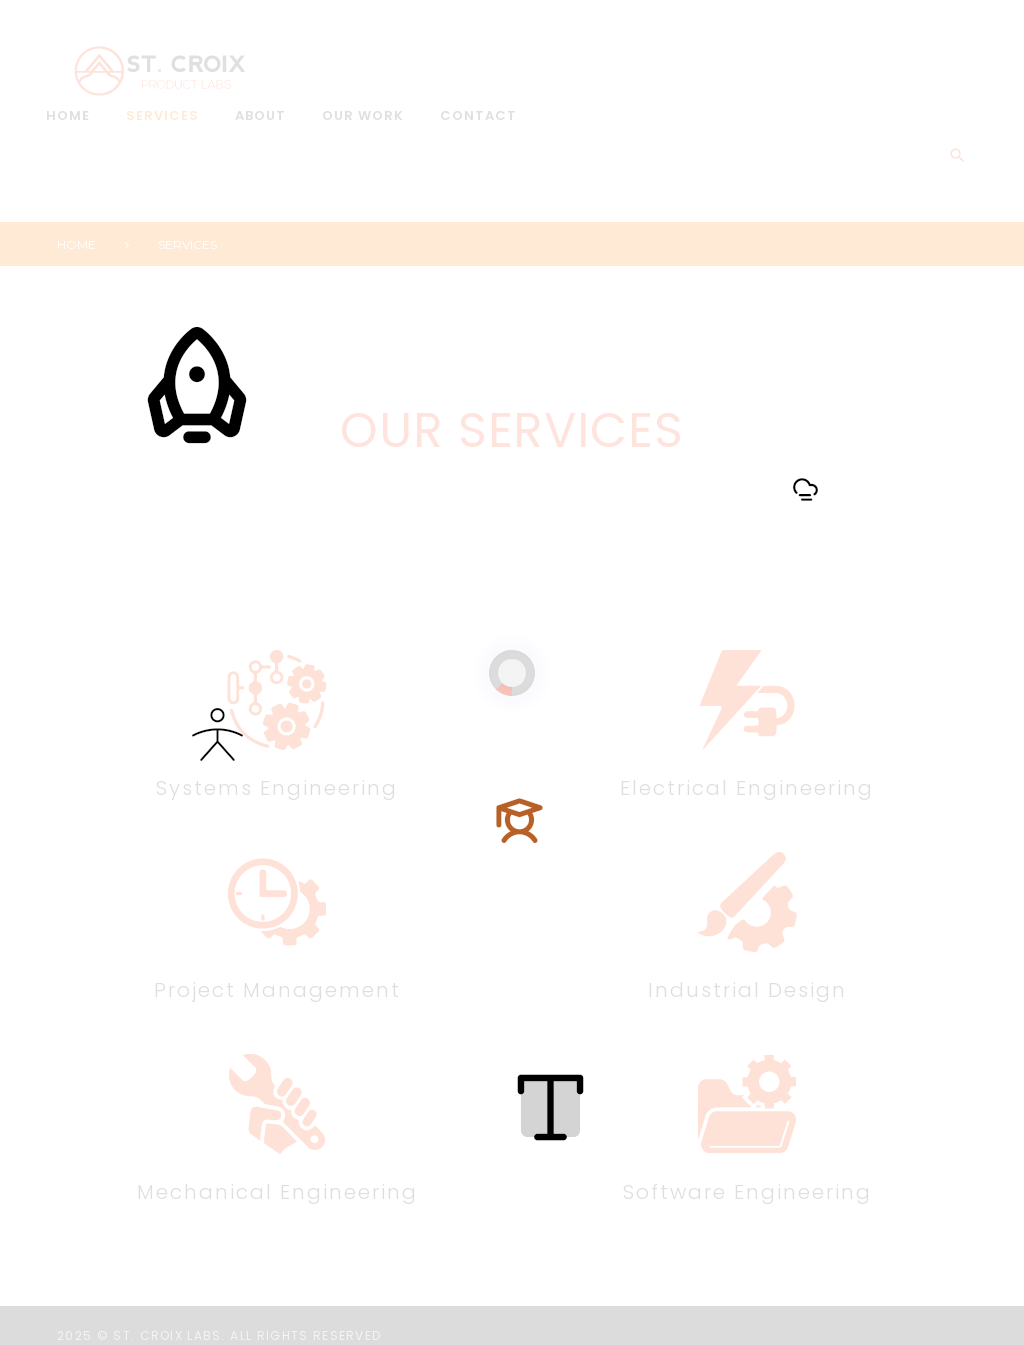 This screenshot has width=1024, height=1345. I want to click on view student profile, so click(519, 821).